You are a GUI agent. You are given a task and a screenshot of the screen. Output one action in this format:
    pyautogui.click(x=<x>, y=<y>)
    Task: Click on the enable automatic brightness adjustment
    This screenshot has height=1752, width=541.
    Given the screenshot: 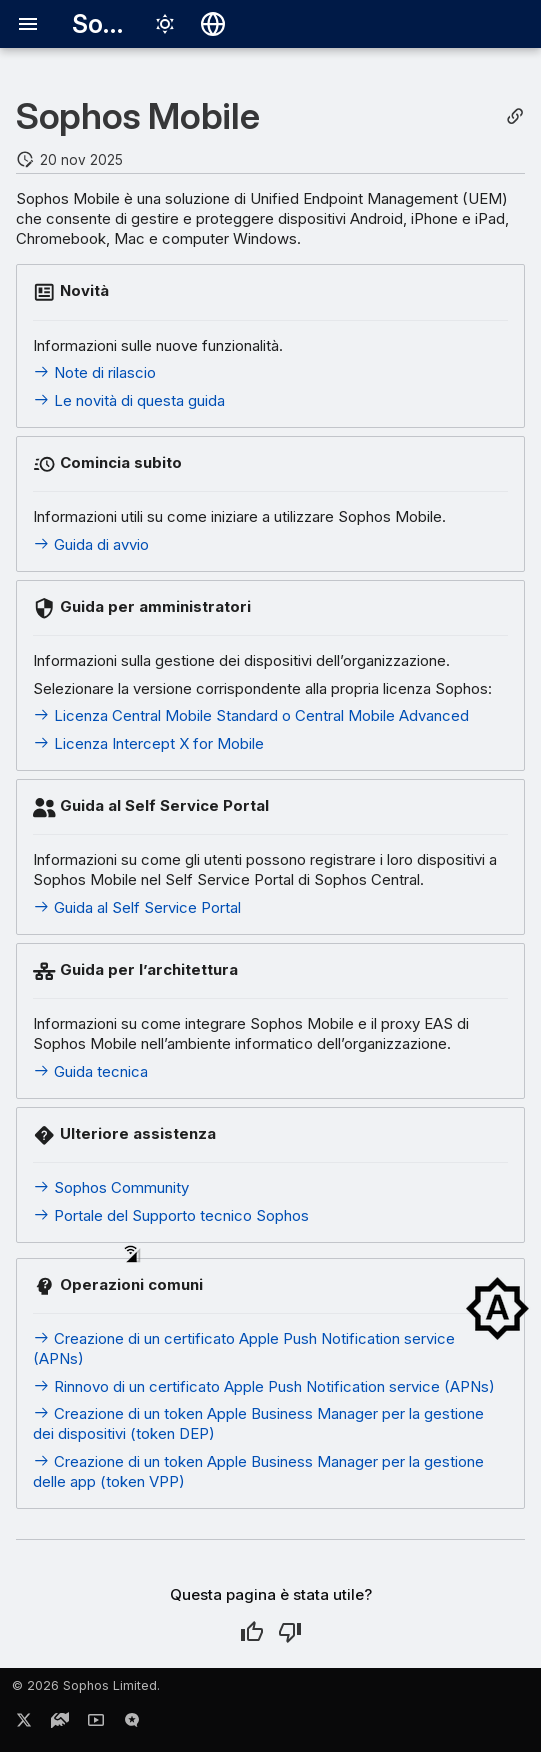 What is the action you would take?
    pyautogui.click(x=497, y=1308)
    